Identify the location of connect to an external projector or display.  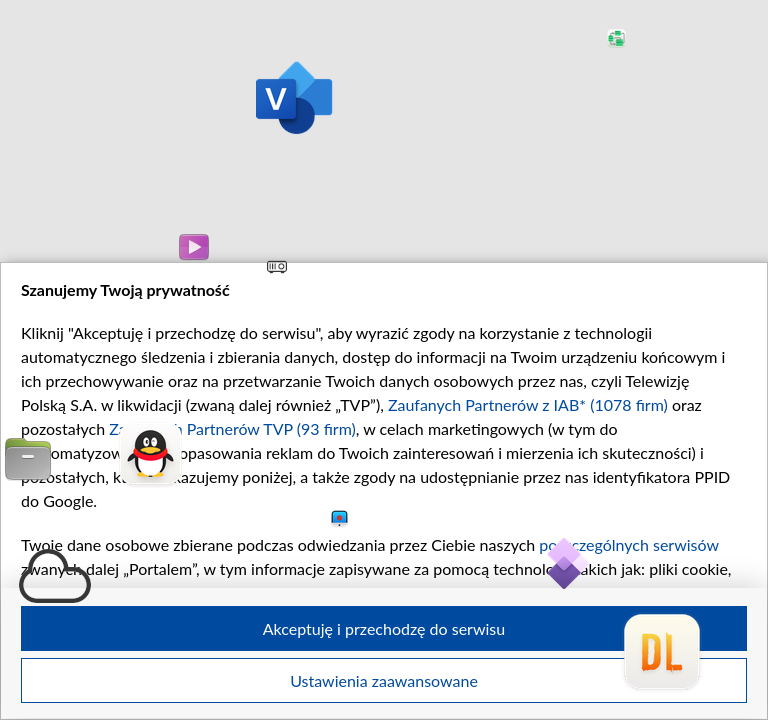
(277, 267).